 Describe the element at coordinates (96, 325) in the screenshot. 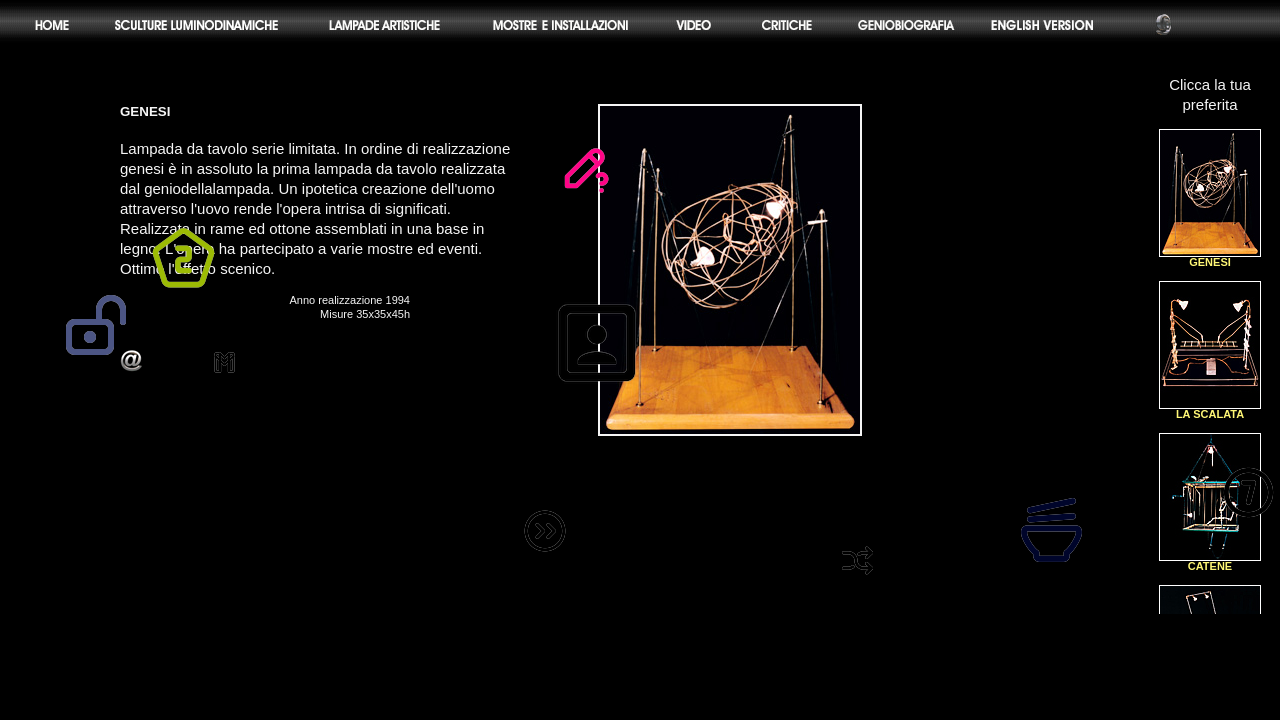

I see `unlocked or unsecured state` at that location.